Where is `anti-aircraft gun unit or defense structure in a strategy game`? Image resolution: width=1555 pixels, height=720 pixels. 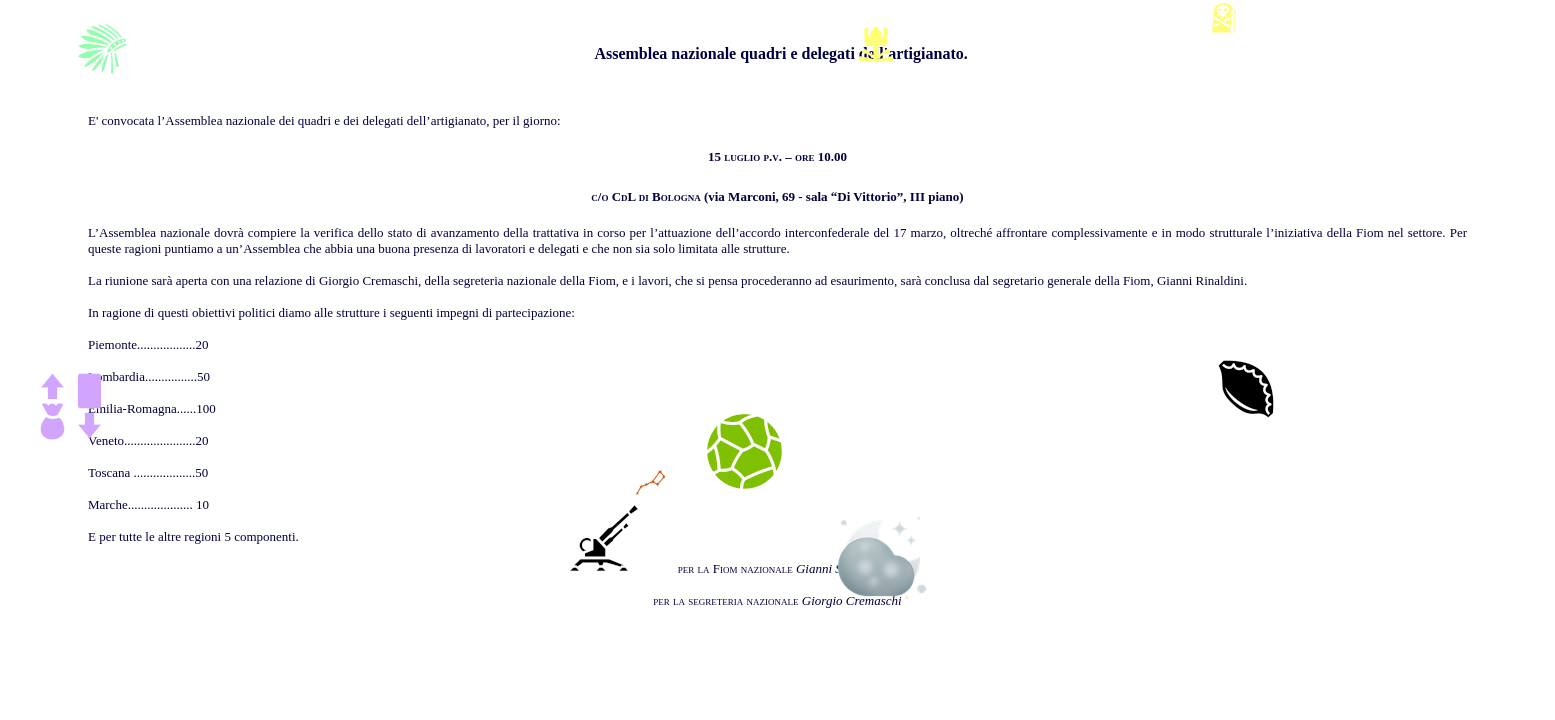
anti-aircraft gun unit or defense structure in a strategy game is located at coordinates (604, 538).